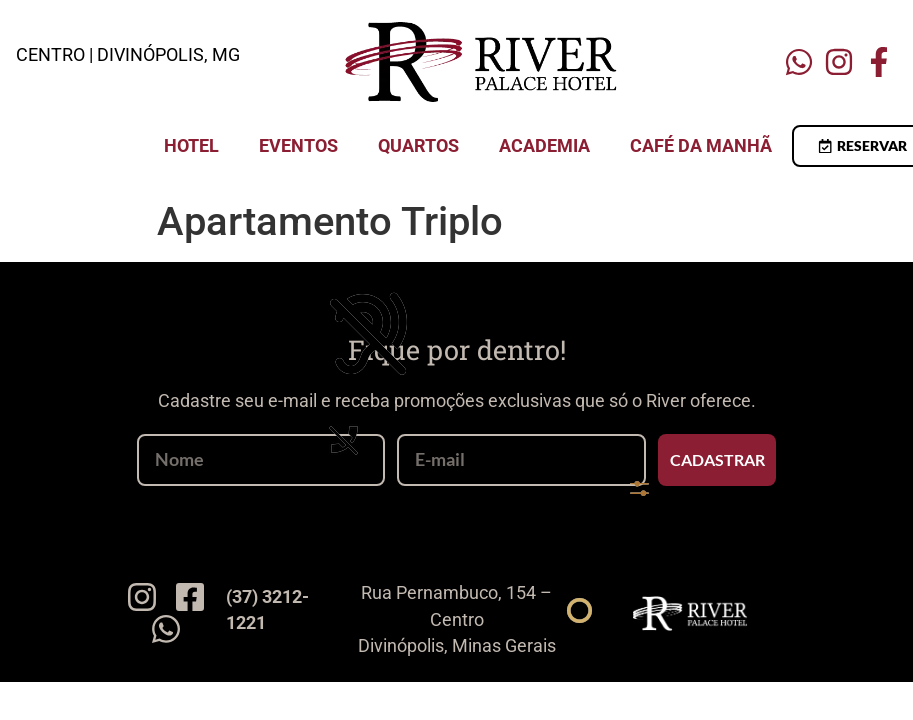 The image size is (913, 720). I want to click on adjust settings or preferences, so click(639, 488).